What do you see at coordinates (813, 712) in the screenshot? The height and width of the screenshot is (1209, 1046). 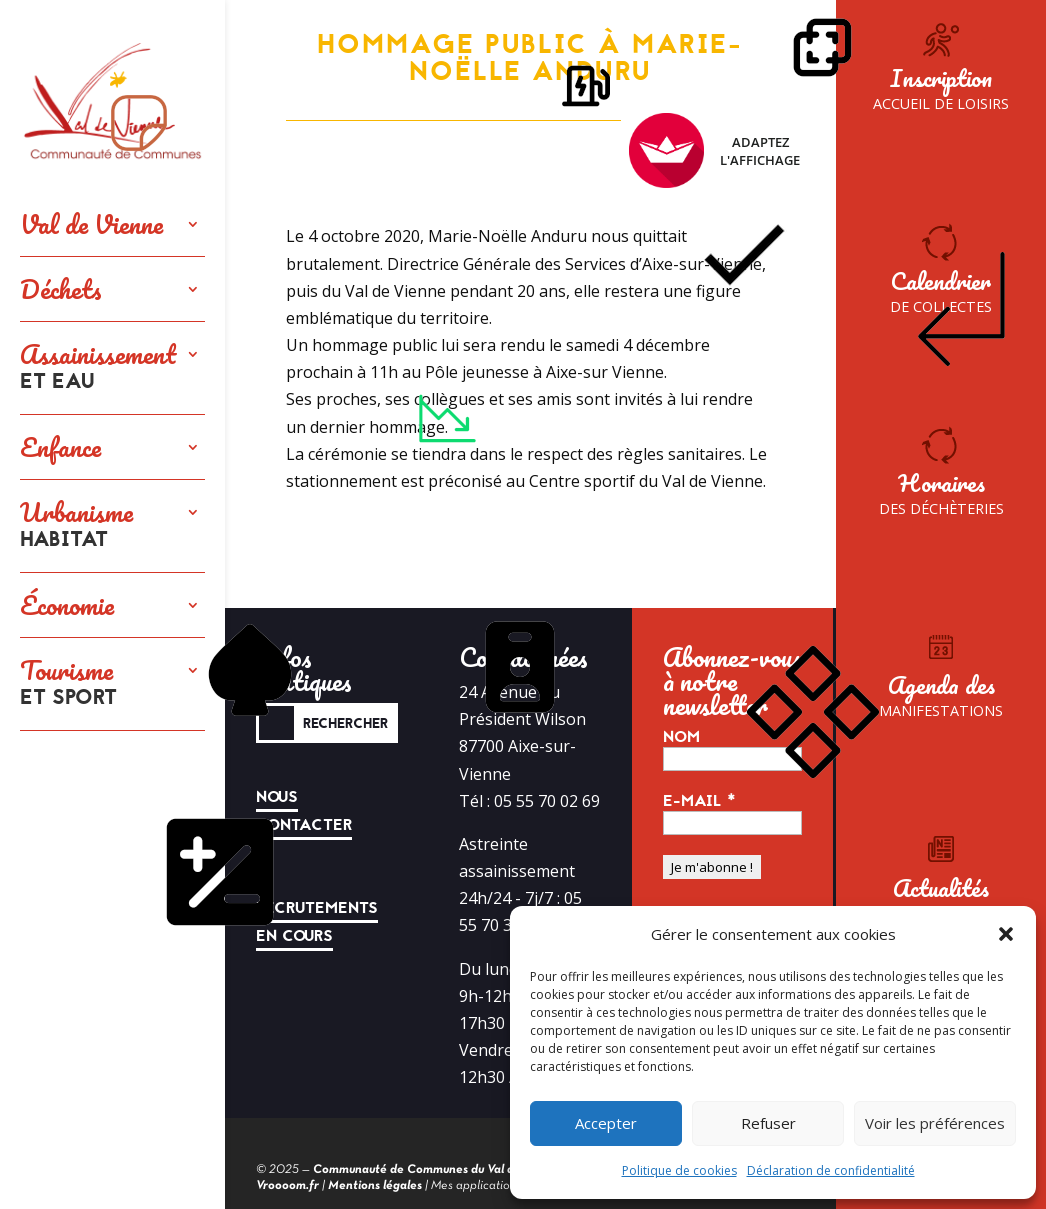 I see `access quick actions or app grid` at bounding box center [813, 712].